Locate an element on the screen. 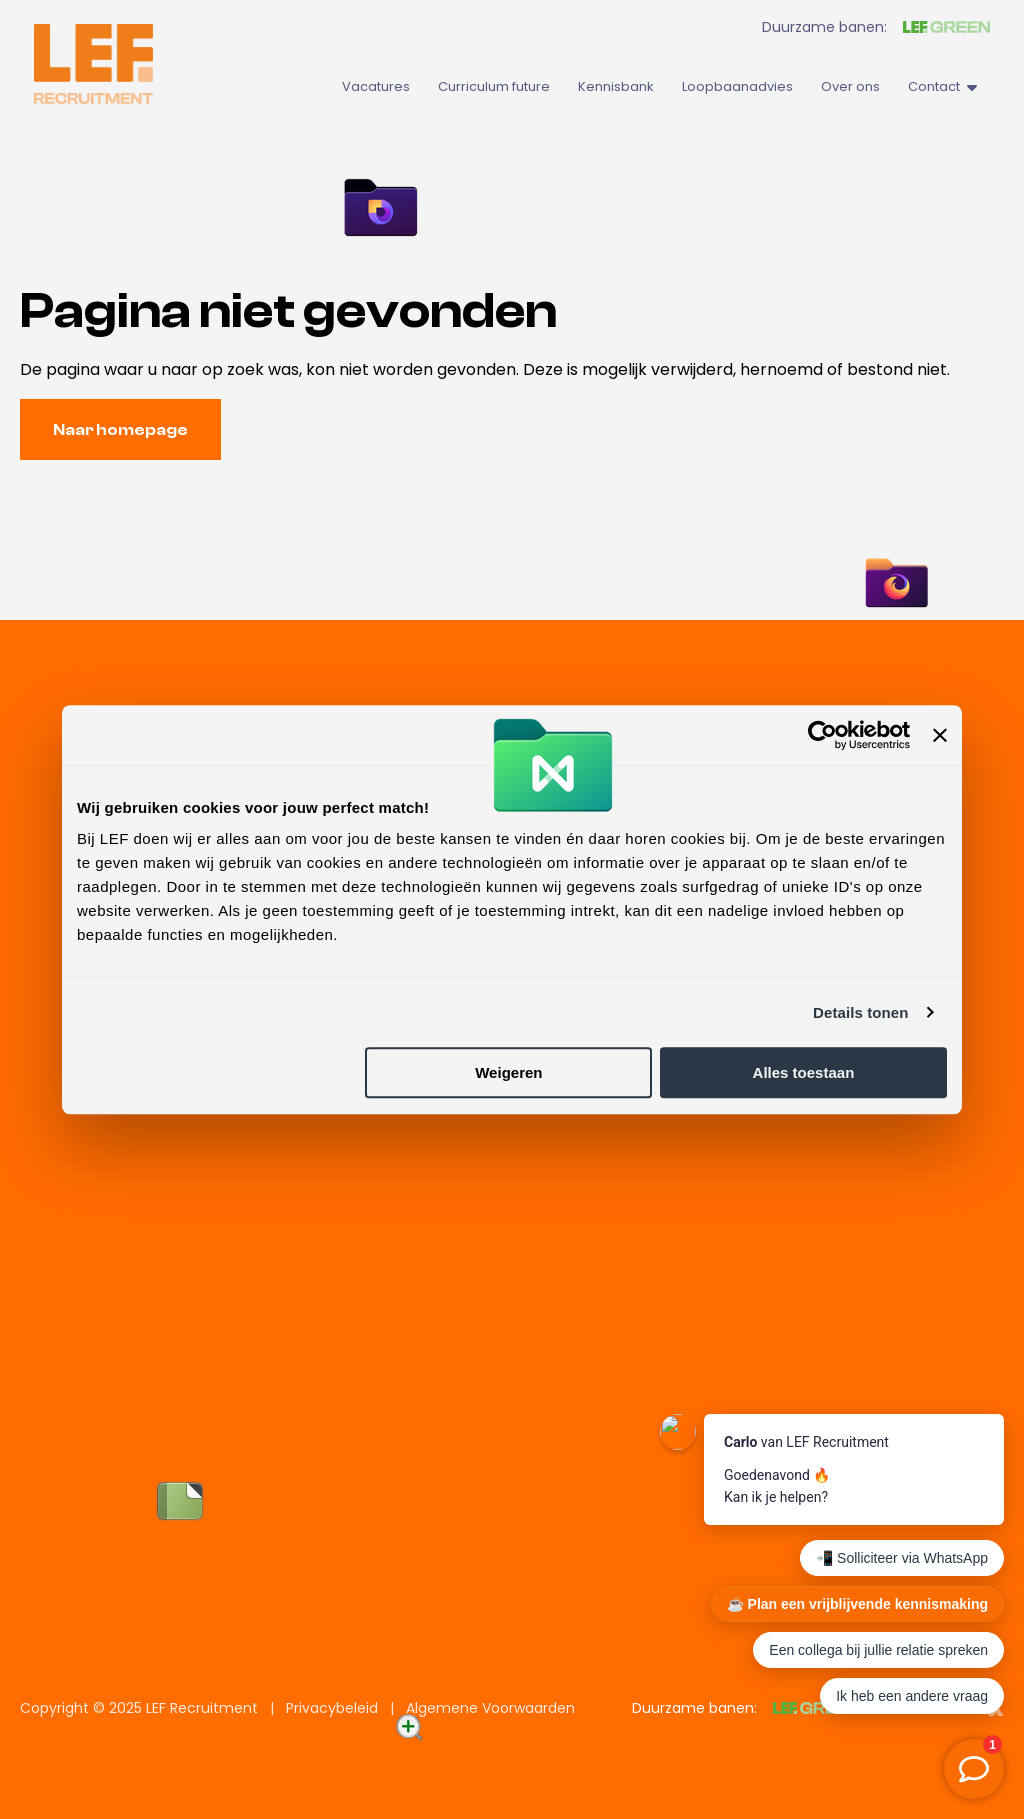 This screenshot has width=1024, height=1819. zoom in on file or document content is located at coordinates (409, 1727).